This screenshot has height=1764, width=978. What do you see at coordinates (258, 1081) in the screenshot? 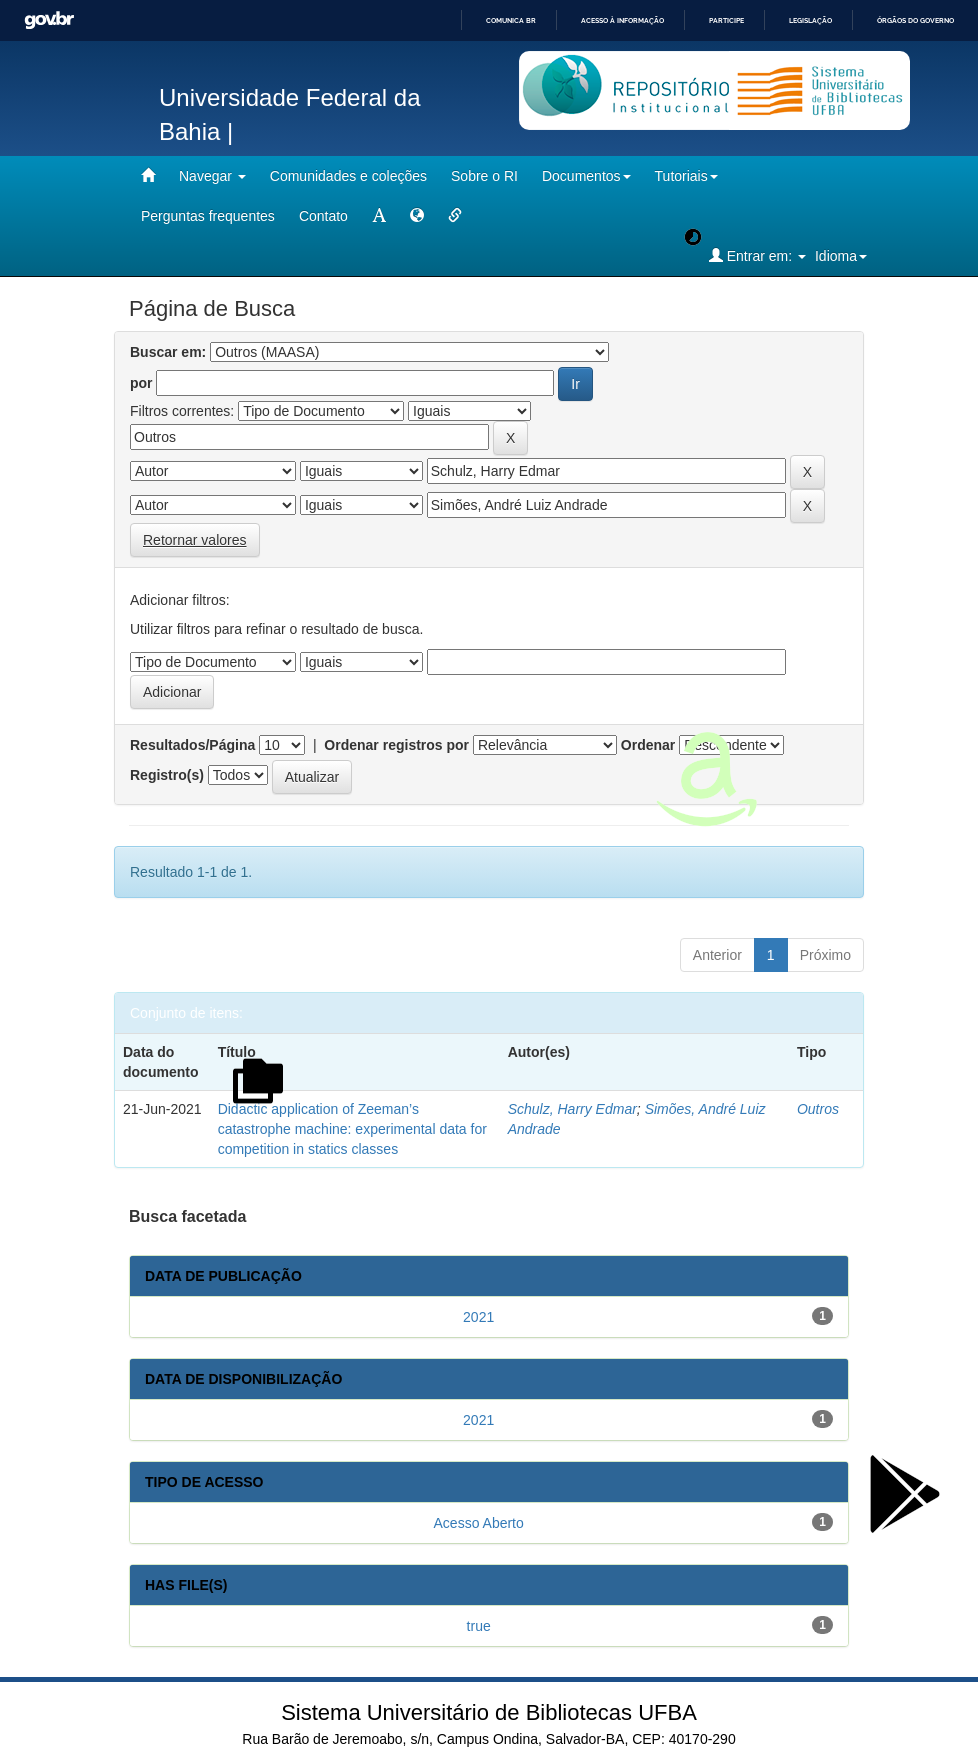
I see `access your folders` at bounding box center [258, 1081].